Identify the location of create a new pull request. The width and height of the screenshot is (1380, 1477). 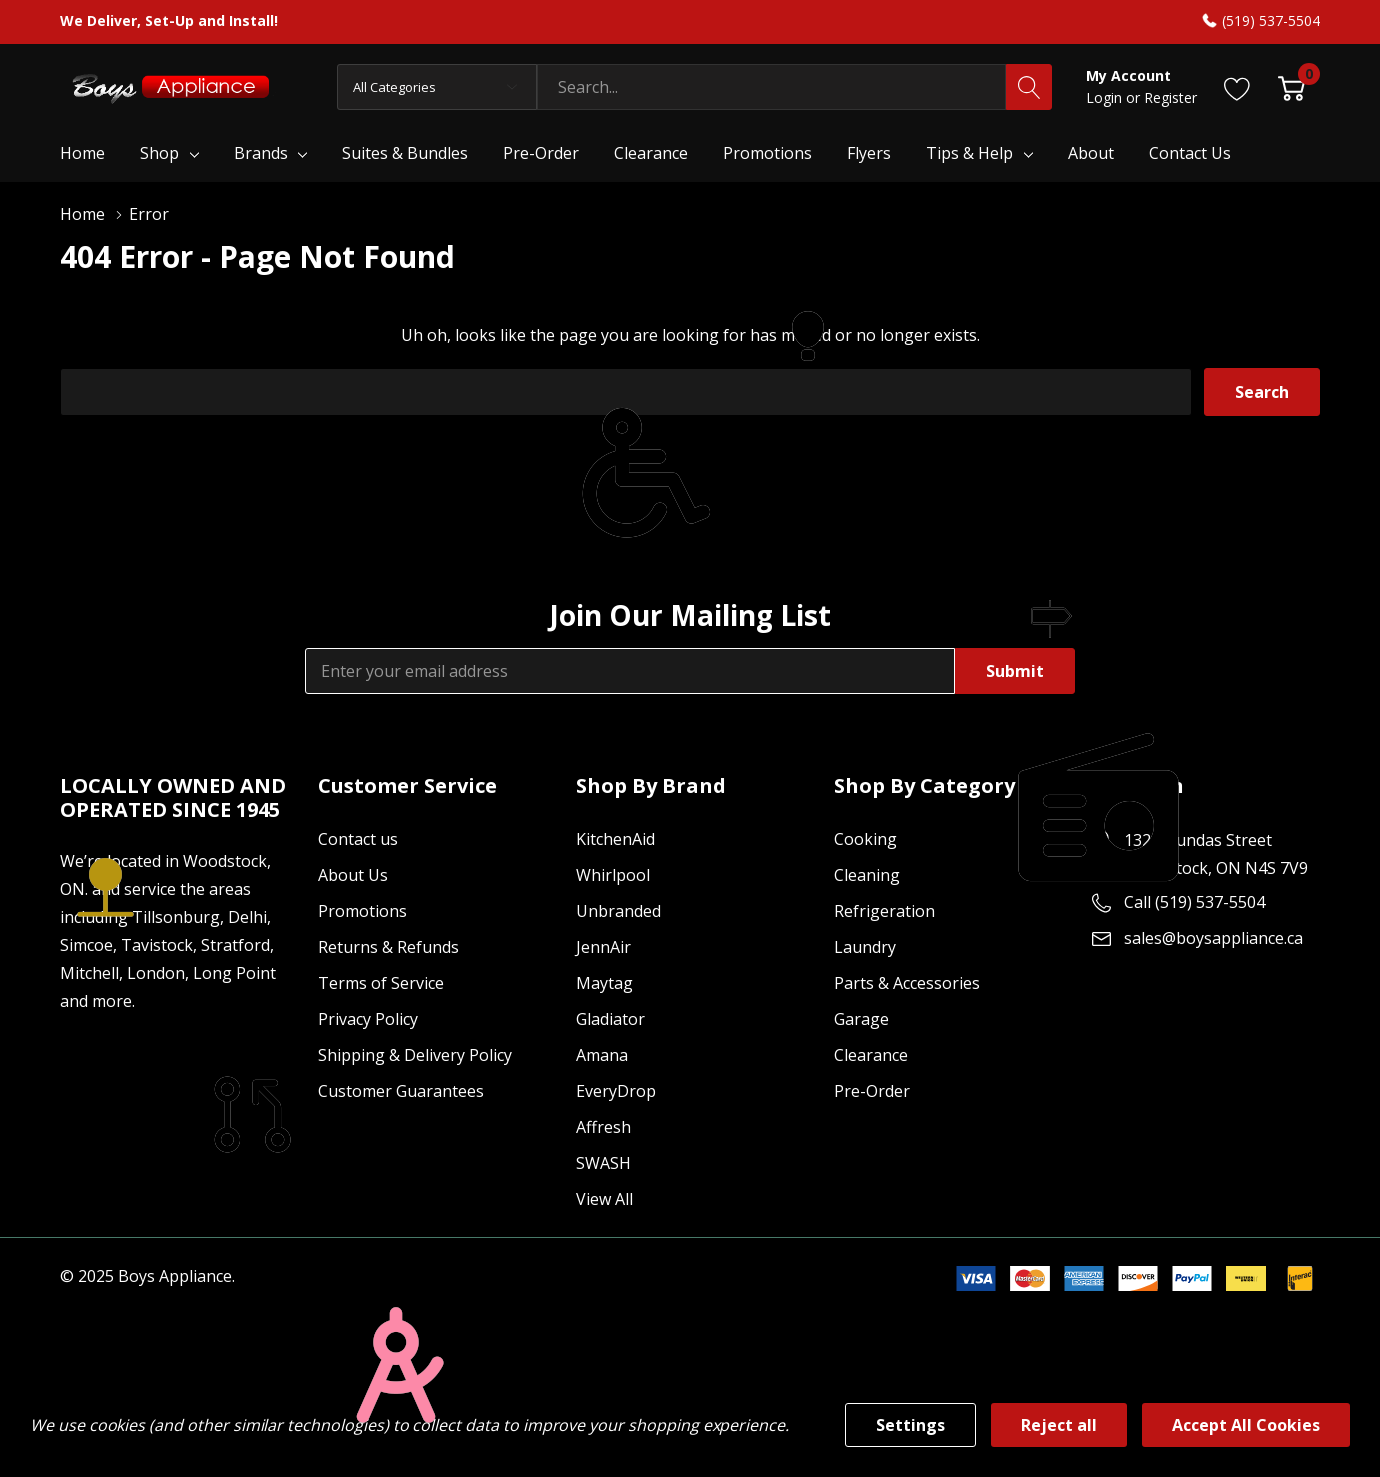
(249, 1114).